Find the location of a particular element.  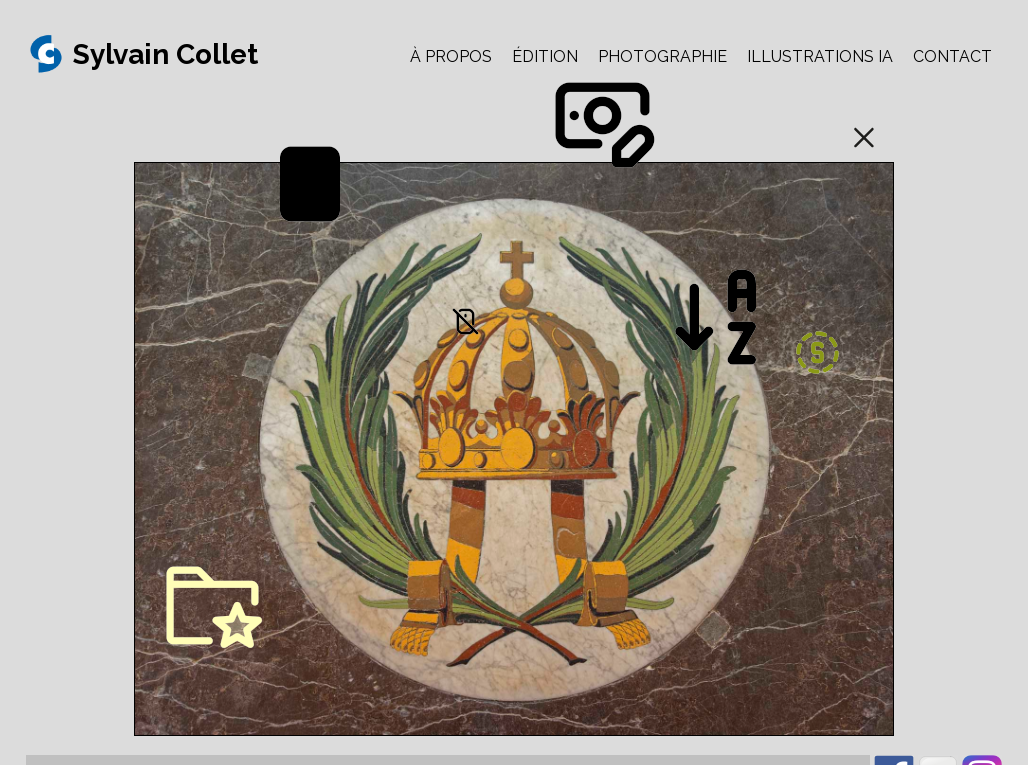

access your starred or favorite folder is located at coordinates (212, 605).